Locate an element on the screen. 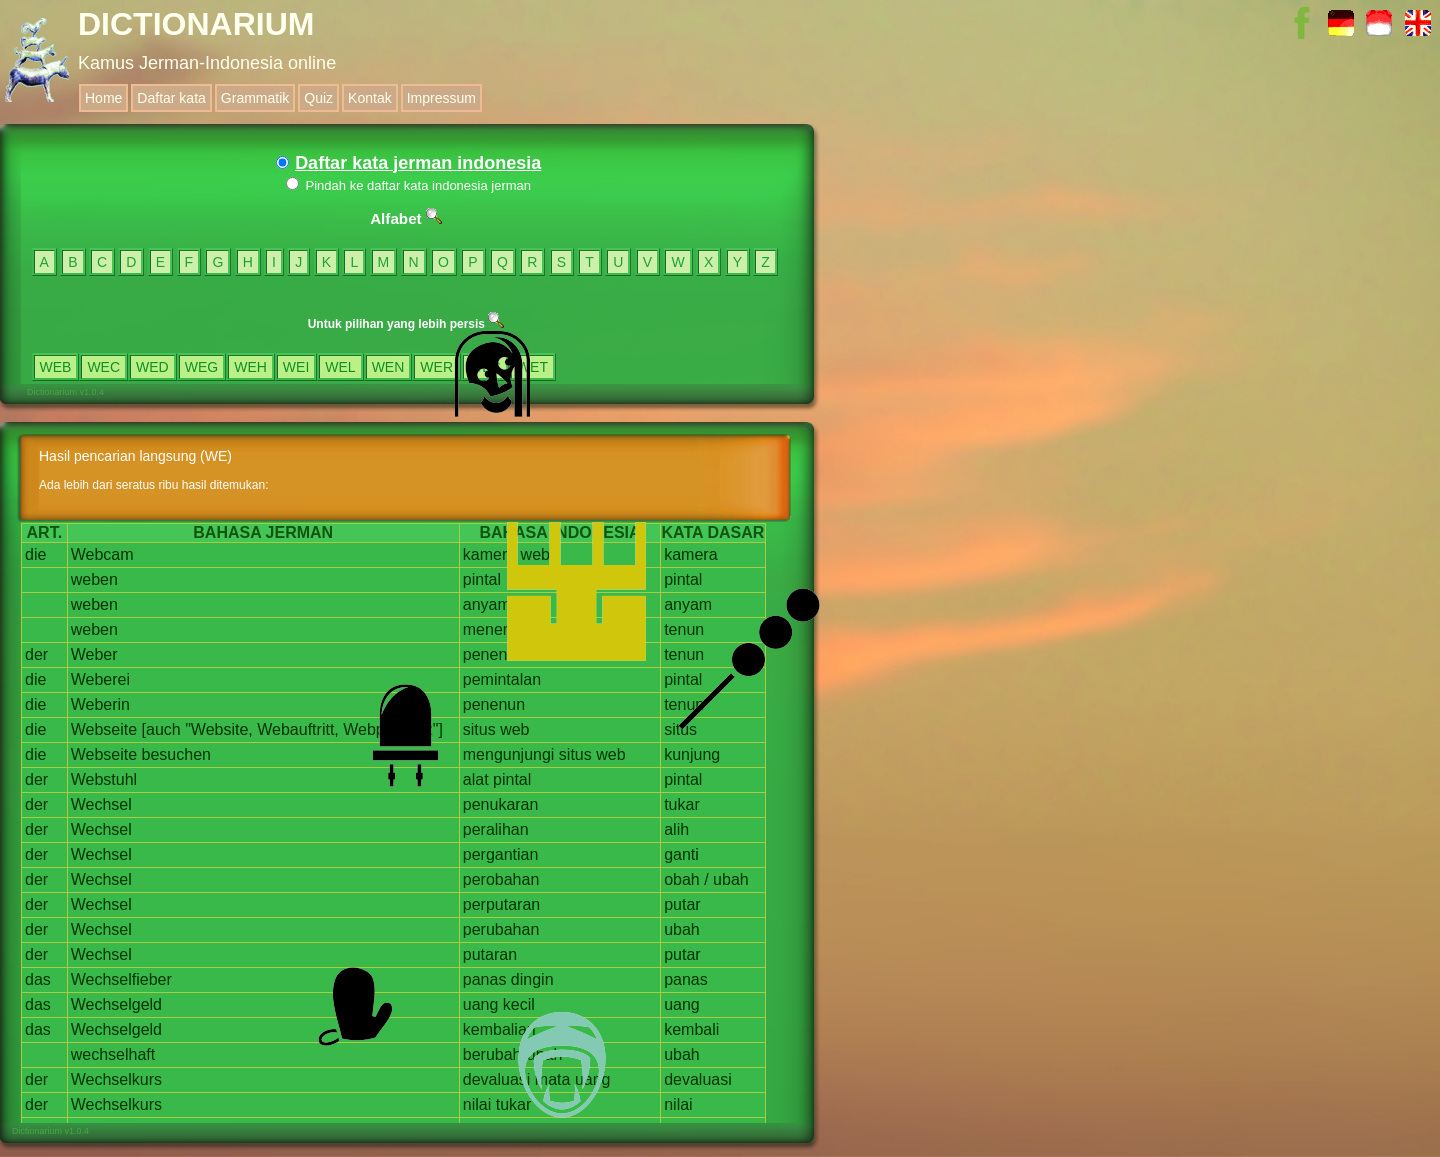 This screenshot has width=1440, height=1157. access cooking or recipe features is located at coordinates (357, 1006).